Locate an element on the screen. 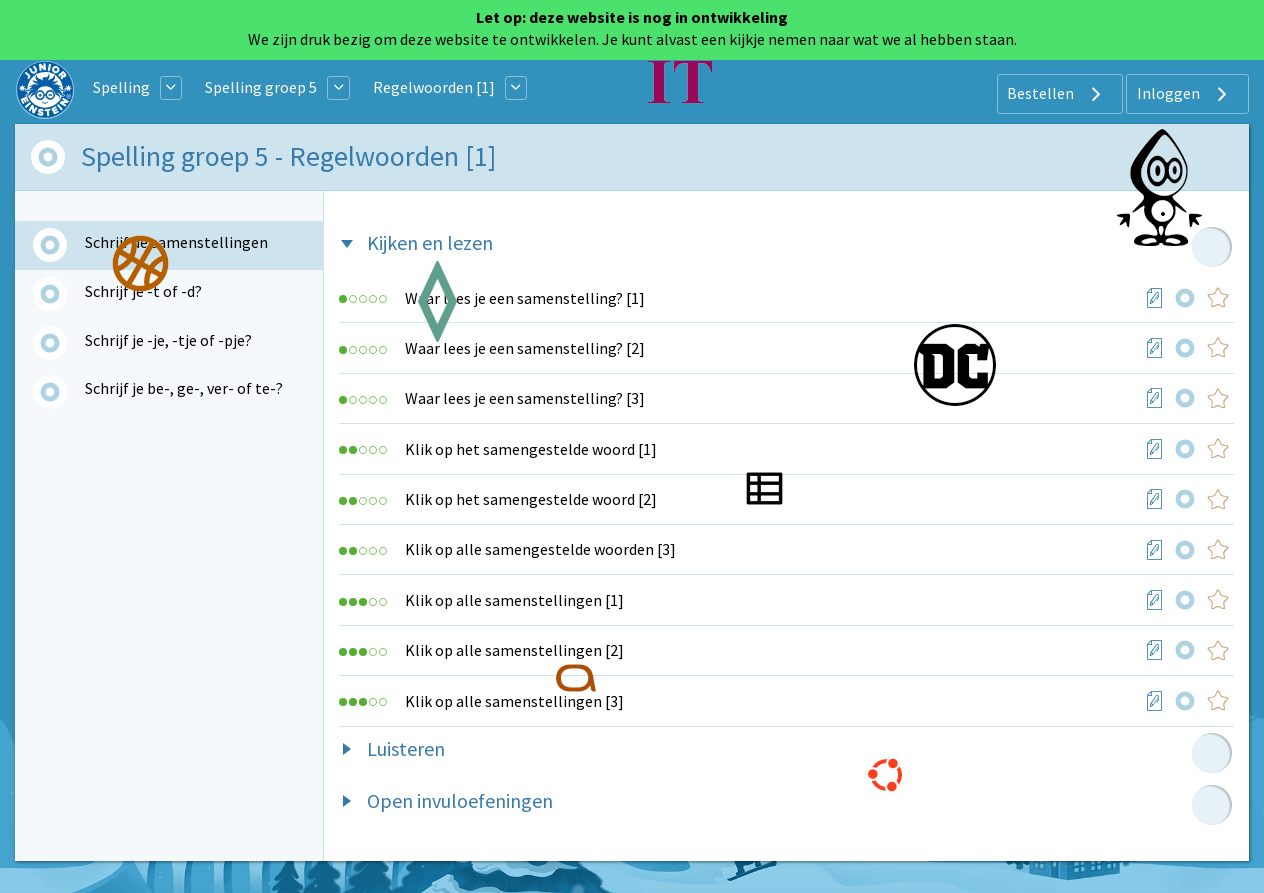 The height and width of the screenshot is (893, 1264). ubuntu linux operating system logo is located at coordinates (885, 775).